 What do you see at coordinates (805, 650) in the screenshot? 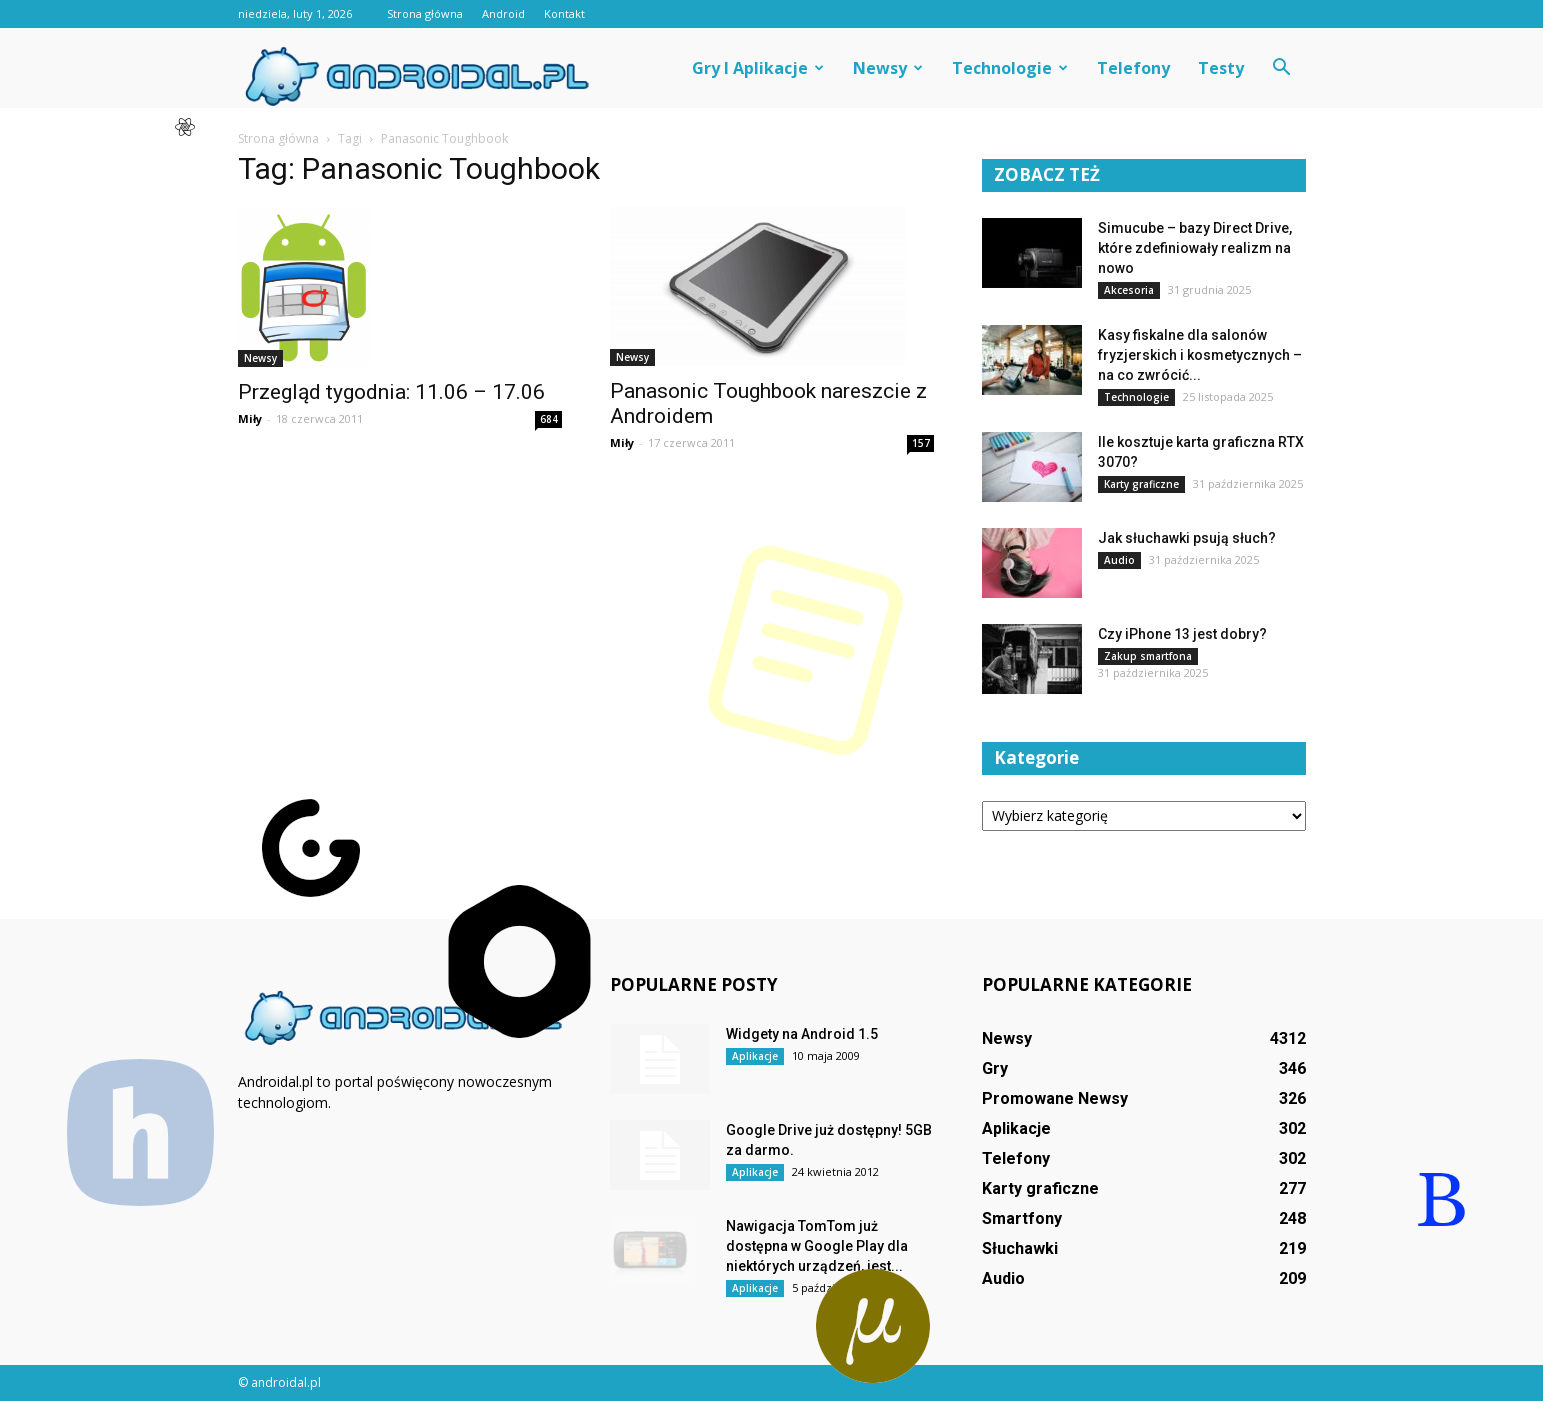
I see `visit read.cv profile or portfolio` at bounding box center [805, 650].